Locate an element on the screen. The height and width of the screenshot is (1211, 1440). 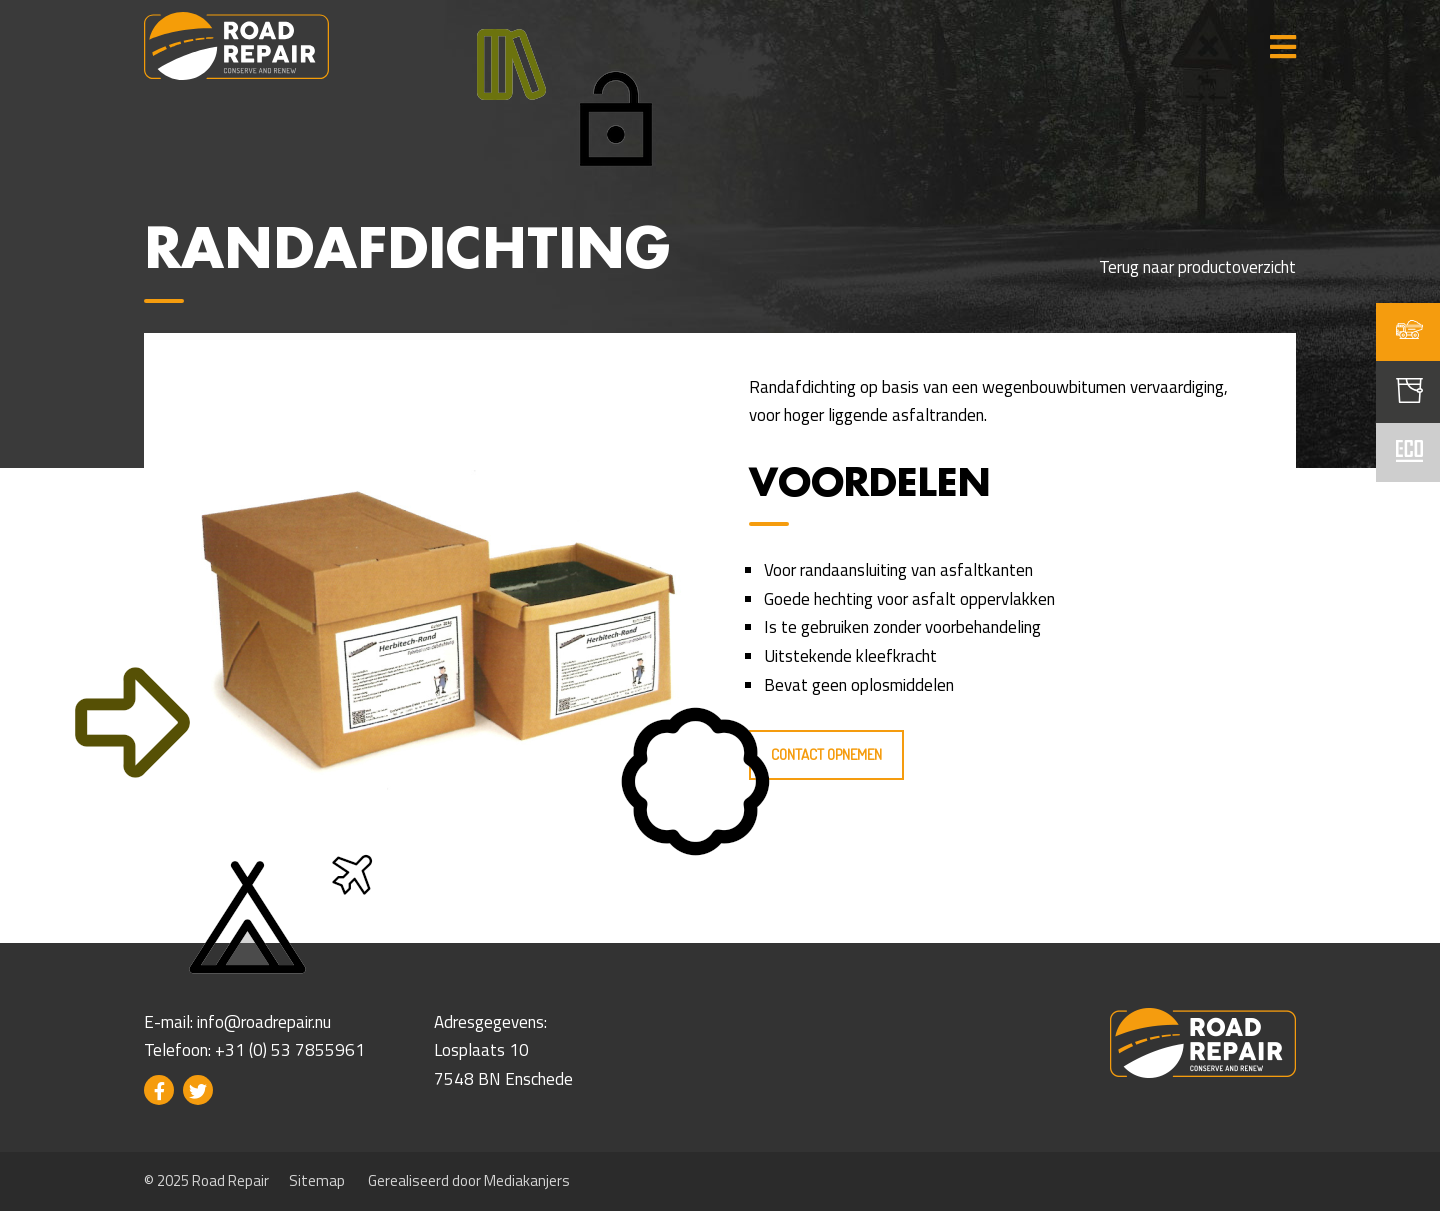
enable airplane mode is located at coordinates (353, 874).